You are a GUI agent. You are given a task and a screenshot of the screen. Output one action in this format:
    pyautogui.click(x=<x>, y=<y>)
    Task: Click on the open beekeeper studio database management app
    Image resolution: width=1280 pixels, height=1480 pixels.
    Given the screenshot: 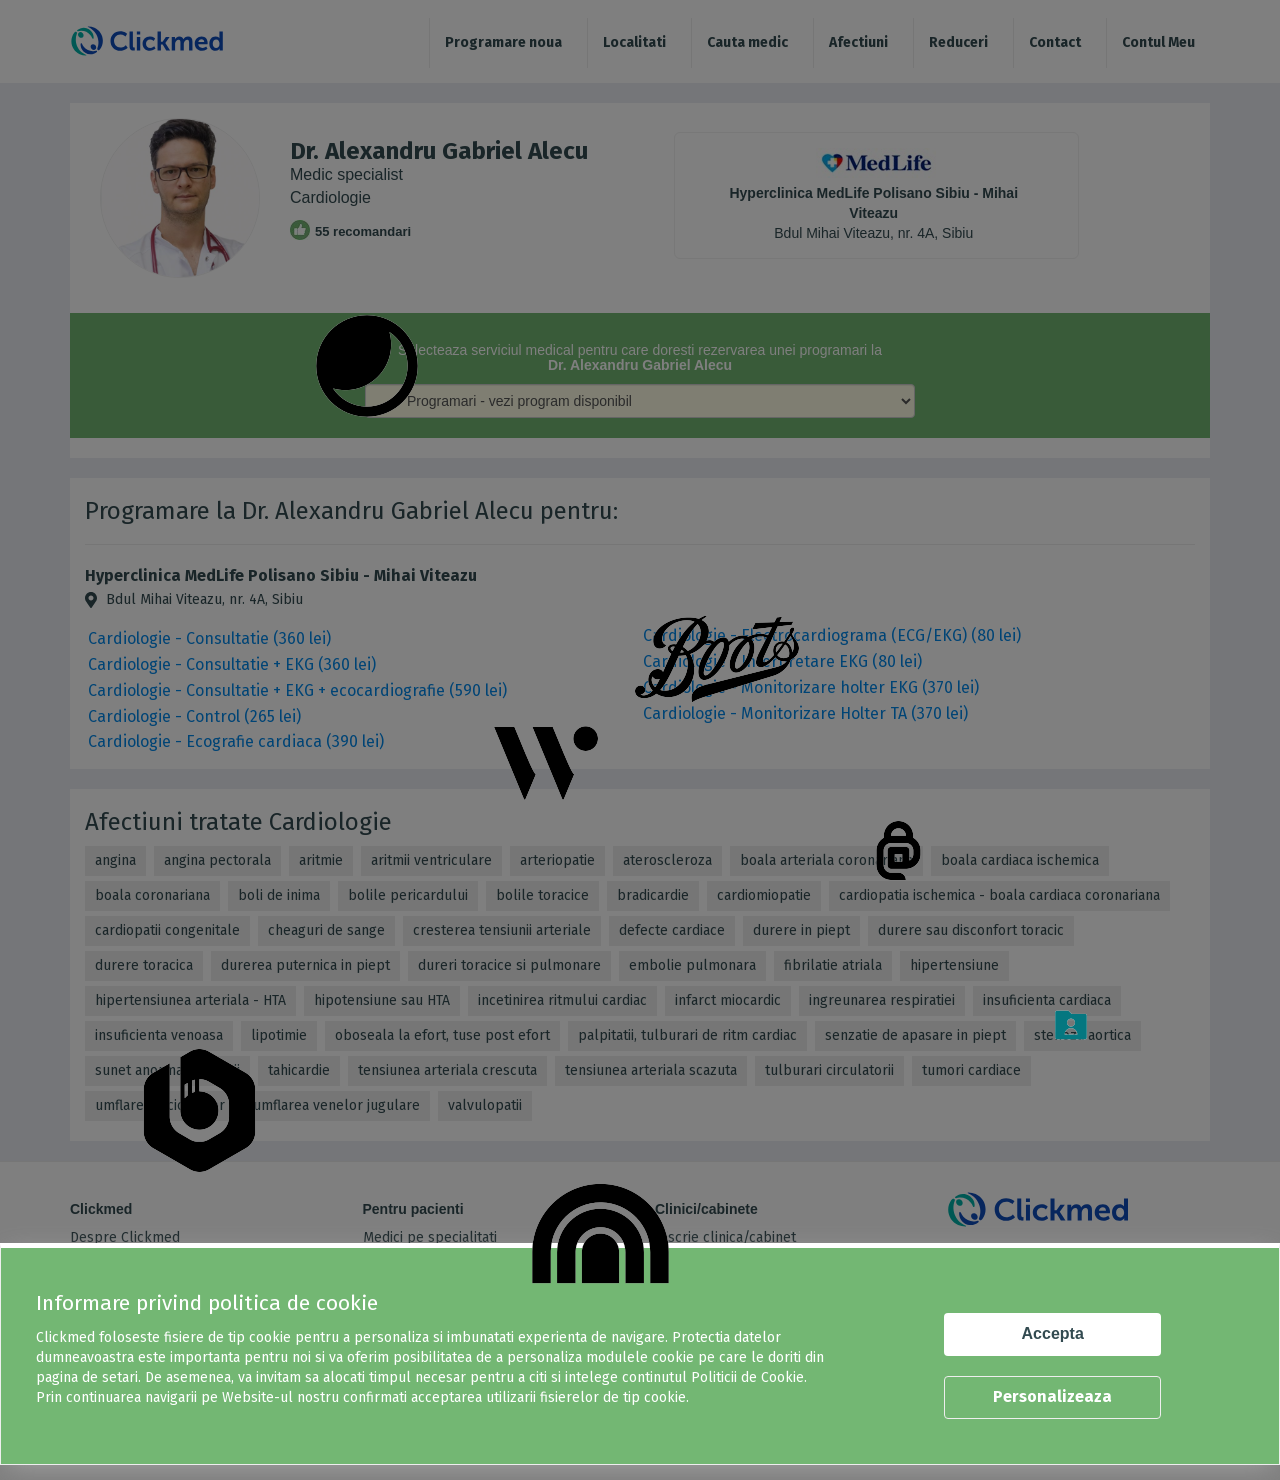 What is the action you would take?
    pyautogui.click(x=199, y=1110)
    